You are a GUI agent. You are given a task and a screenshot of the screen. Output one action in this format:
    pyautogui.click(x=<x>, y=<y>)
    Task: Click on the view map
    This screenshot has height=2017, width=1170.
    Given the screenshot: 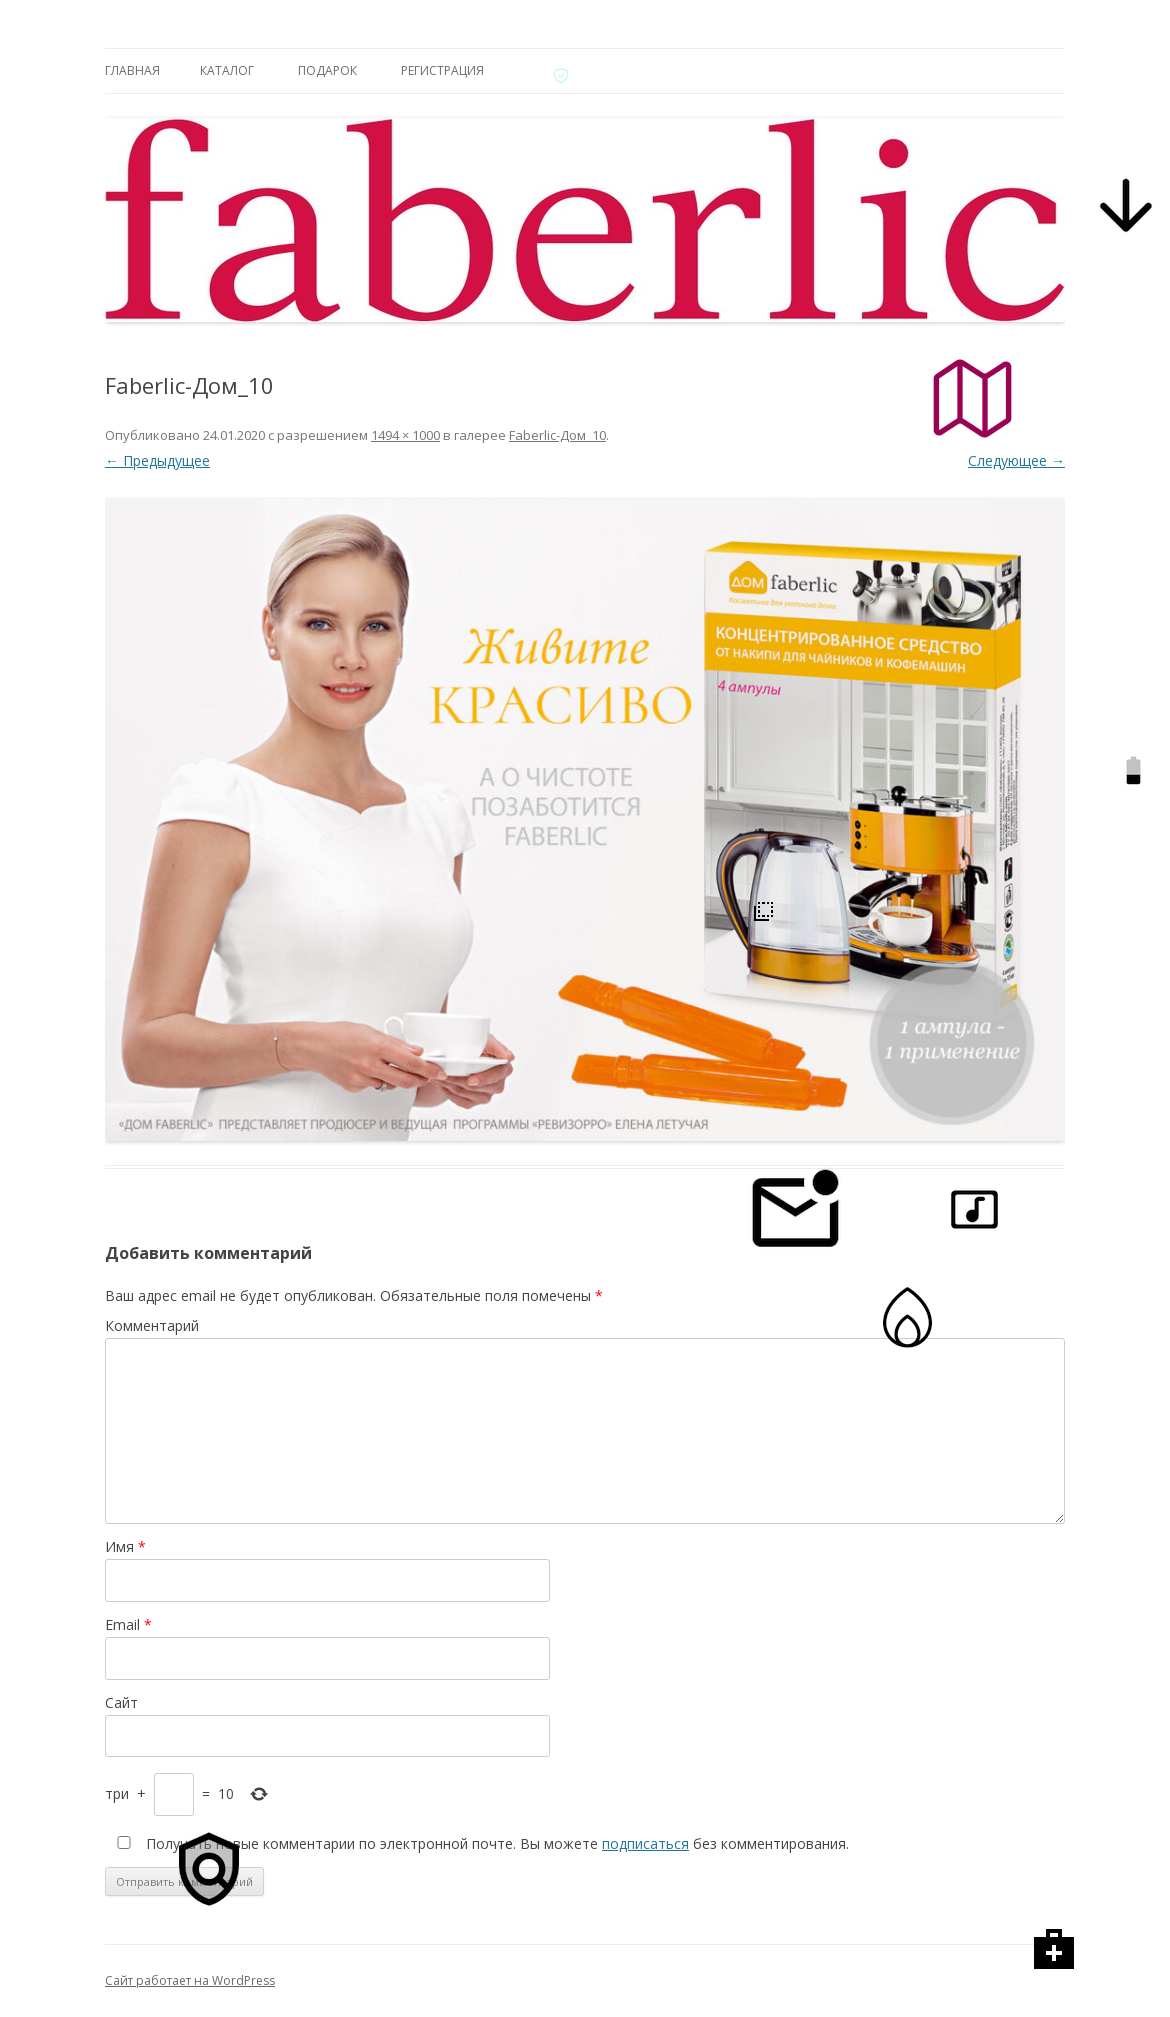 What is the action you would take?
    pyautogui.click(x=972, y=398)
    